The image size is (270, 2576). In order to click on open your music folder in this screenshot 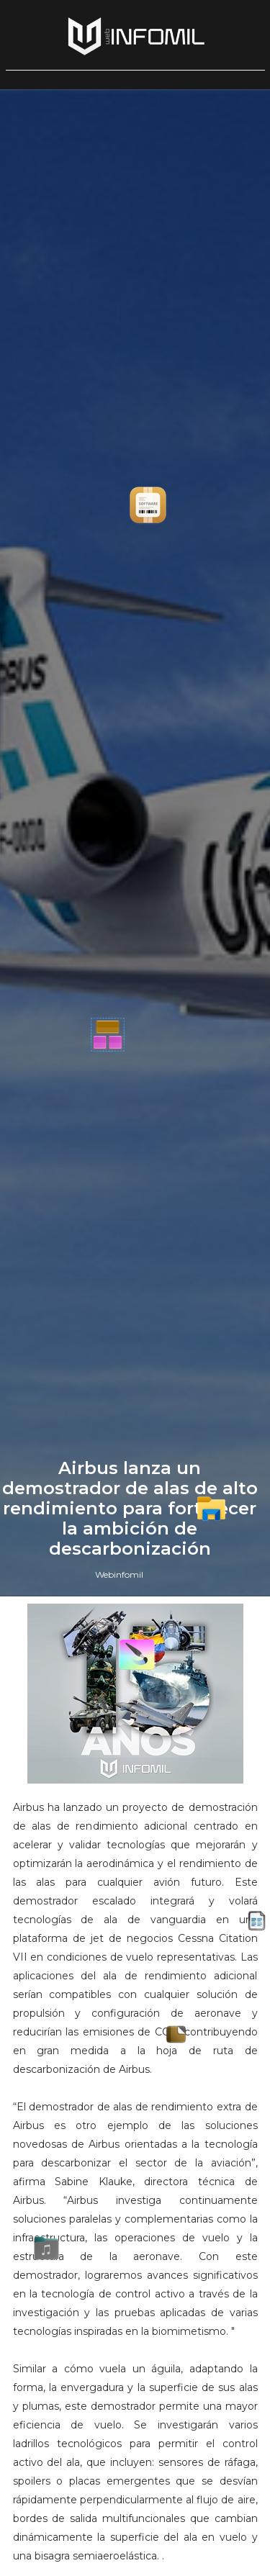, I will do `click(46, 2248)`.